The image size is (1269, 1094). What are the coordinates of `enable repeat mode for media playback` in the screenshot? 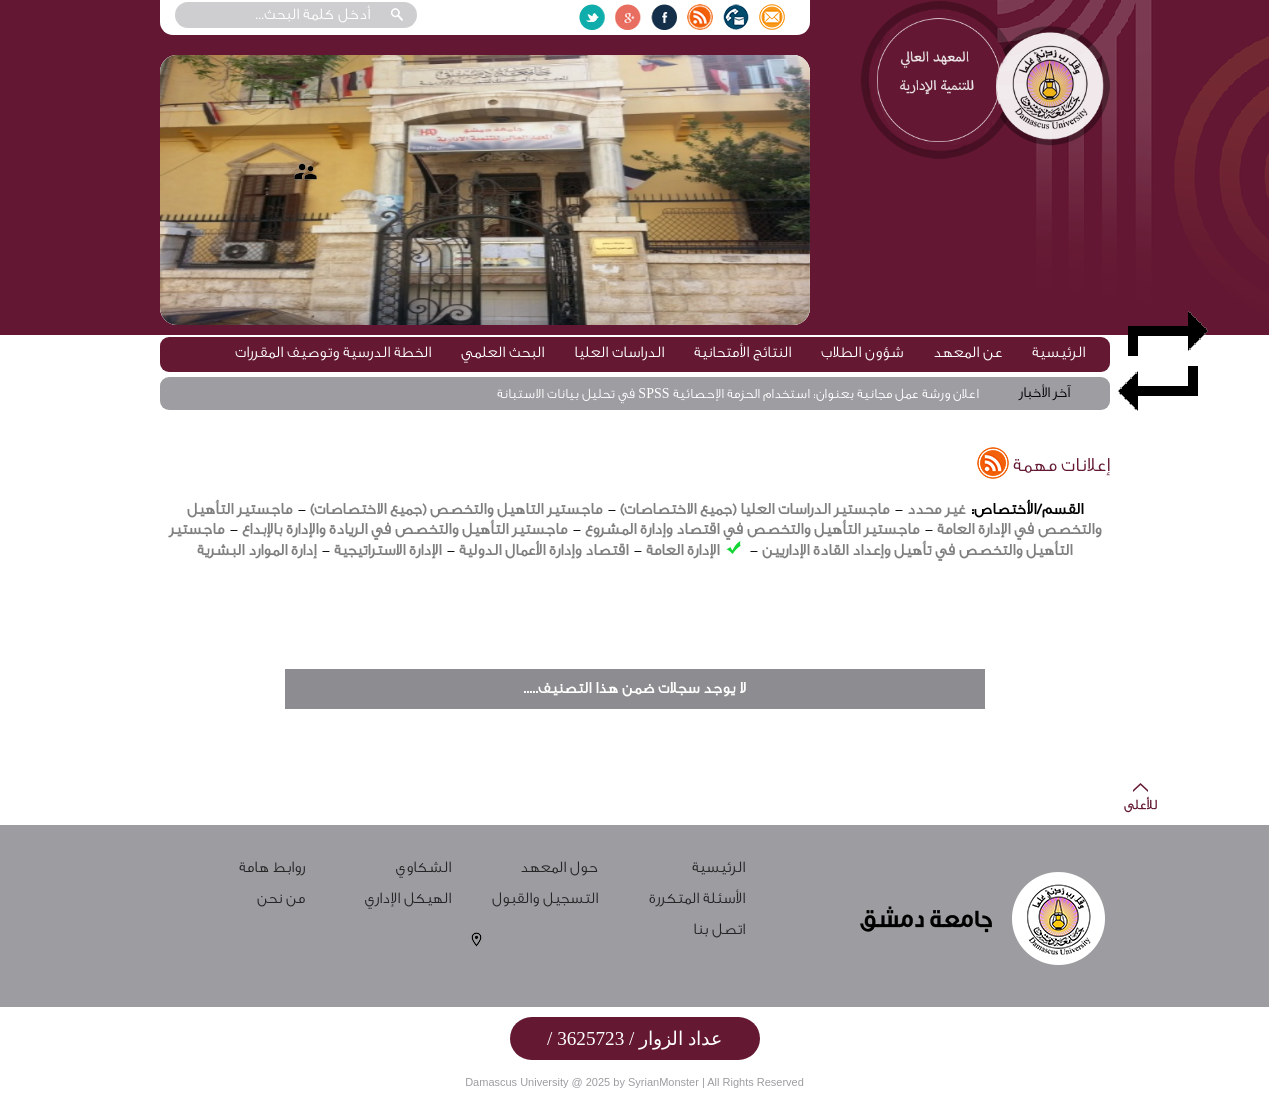 It's located at (1163, 361).